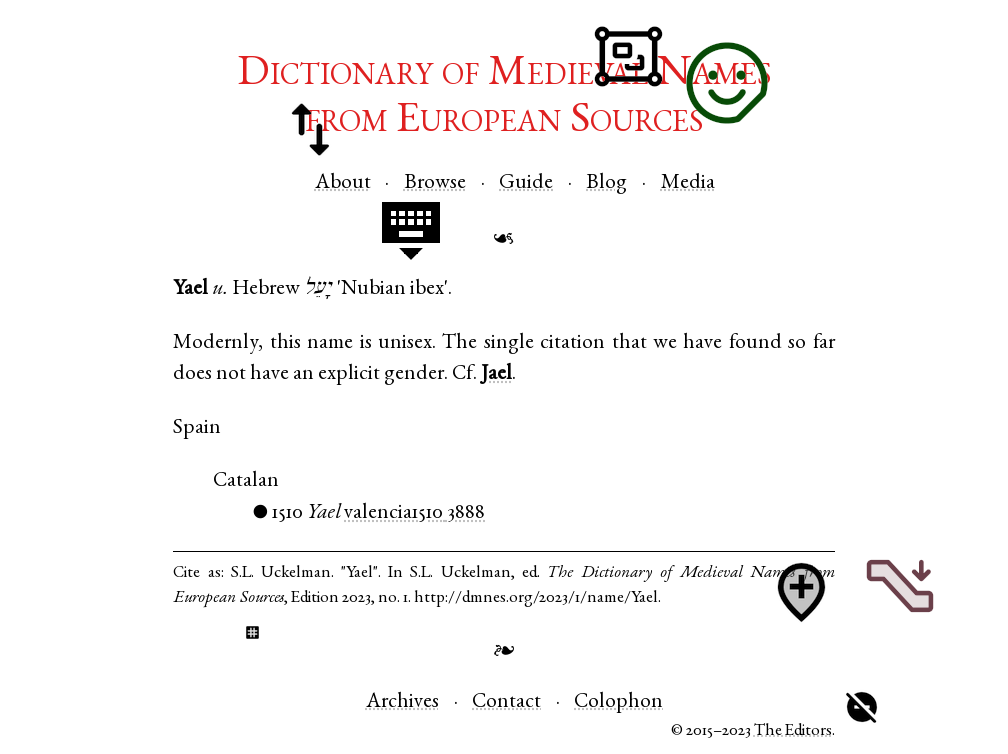 This screenshot has width=1008, height=754. I want to click on hide the on-screen keyboard, so click(411, 228).